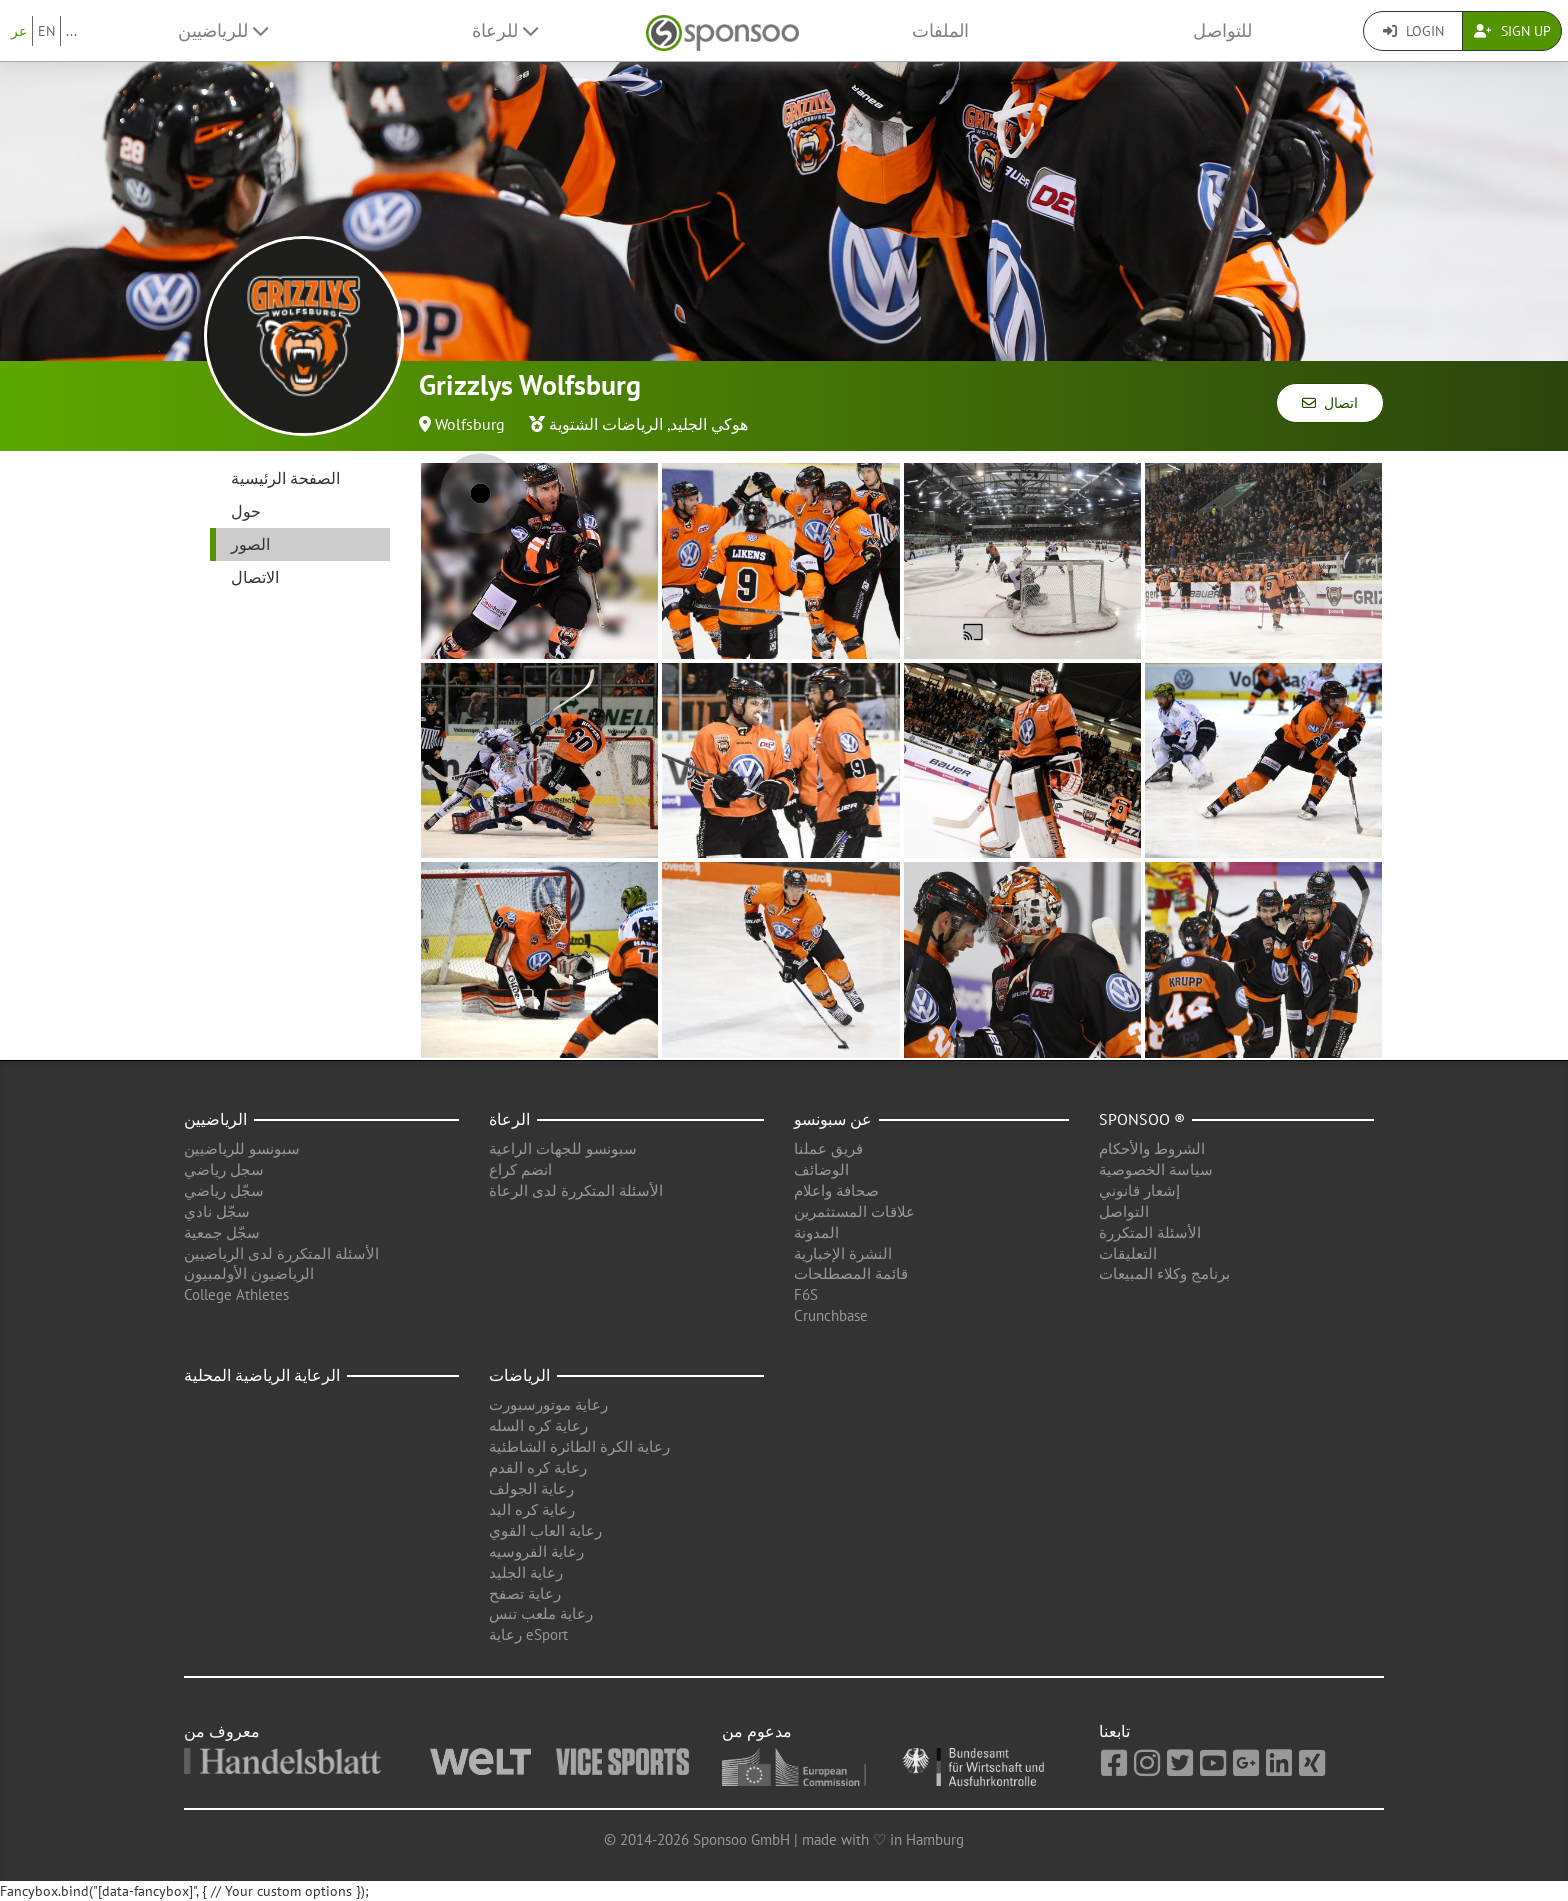  What do you see at coordinates (480, 493) in the screenshot?
I see `indicates an unread notification or new item` at bounding box center [480, 493].